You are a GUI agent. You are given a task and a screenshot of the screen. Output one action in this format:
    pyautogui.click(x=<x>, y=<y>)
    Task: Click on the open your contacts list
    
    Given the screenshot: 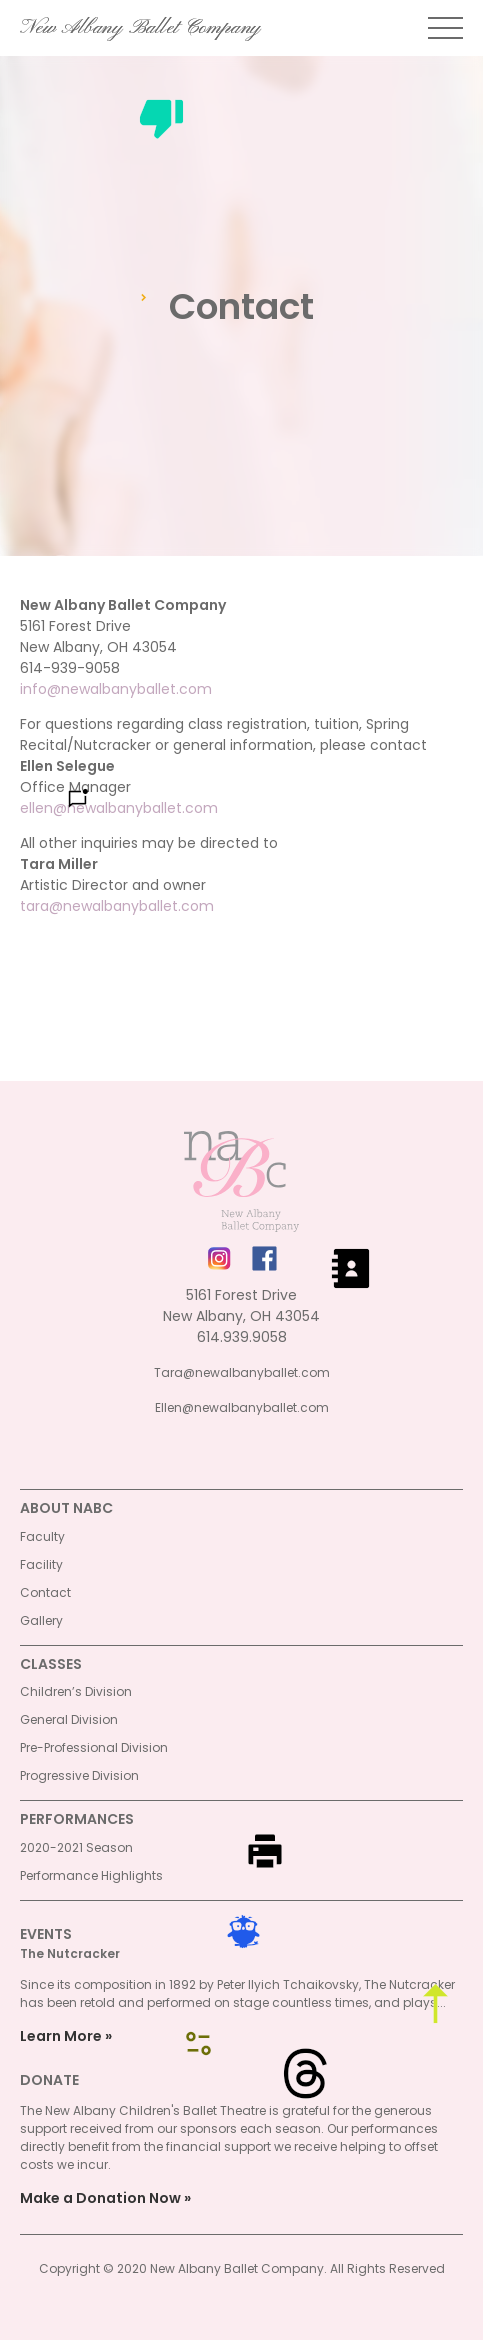 What is the action you would take?
    pyautogui.click(x=351, y=1268)
    